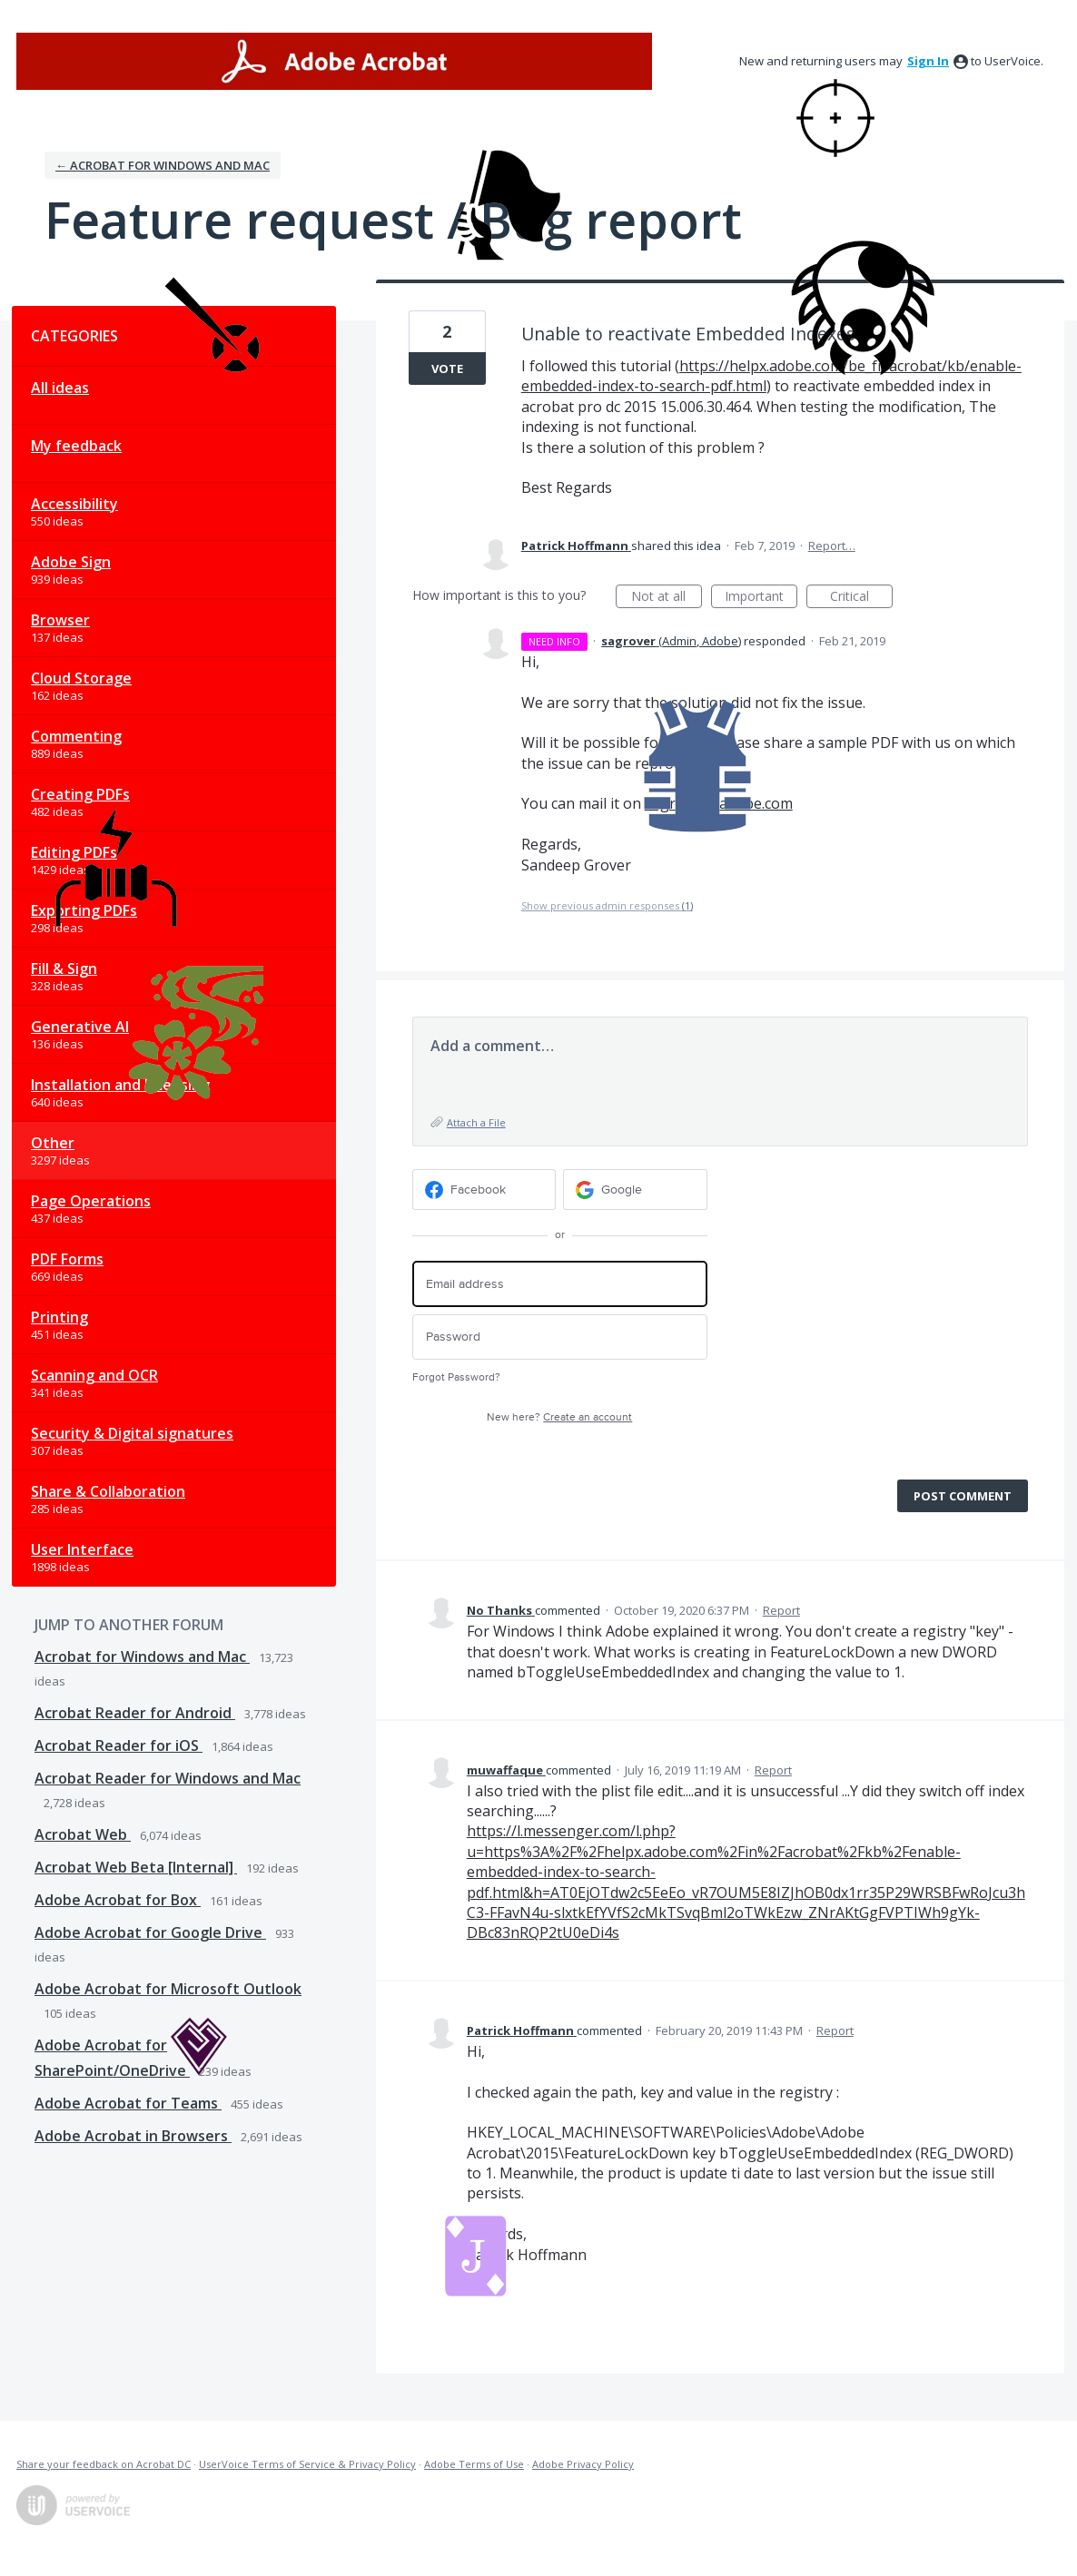 The width and height of the screenshot is (1077, 2576). I want to click on browse fragrance or perfume products, so click(196, 1033).